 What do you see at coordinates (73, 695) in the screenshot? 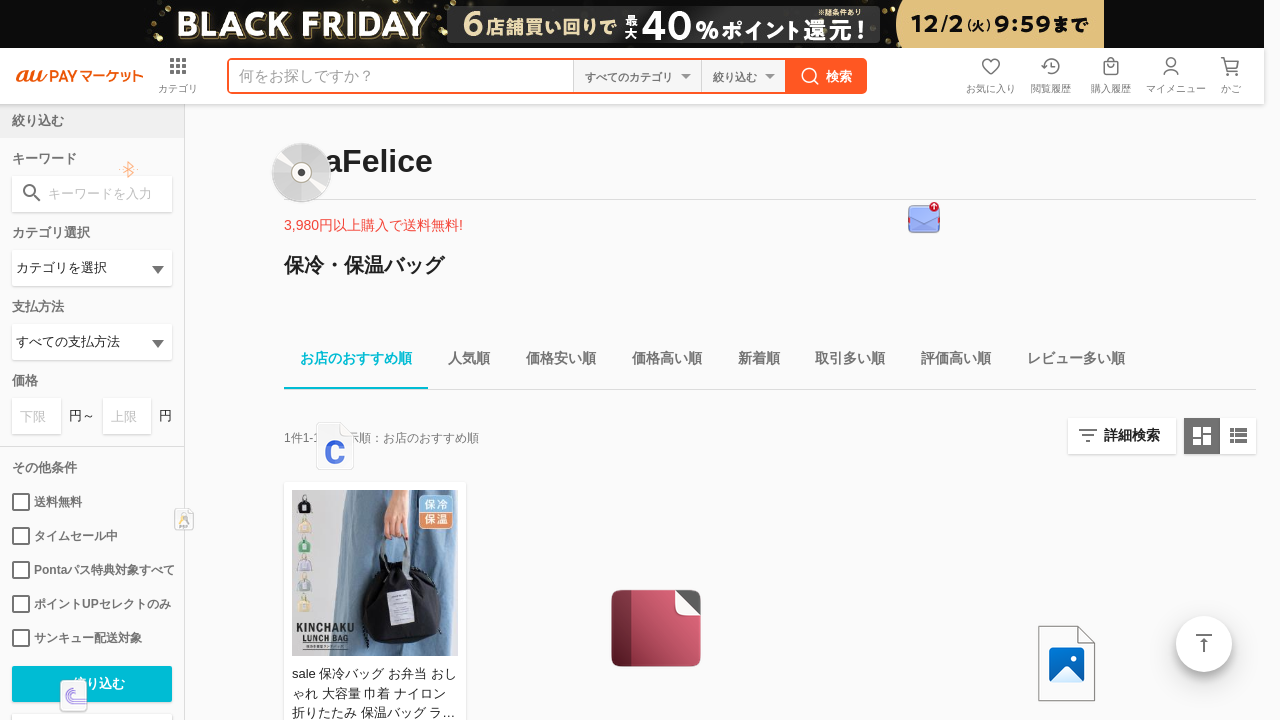
I see `a bittorrent torrent file` at bounding box center [73, 695].